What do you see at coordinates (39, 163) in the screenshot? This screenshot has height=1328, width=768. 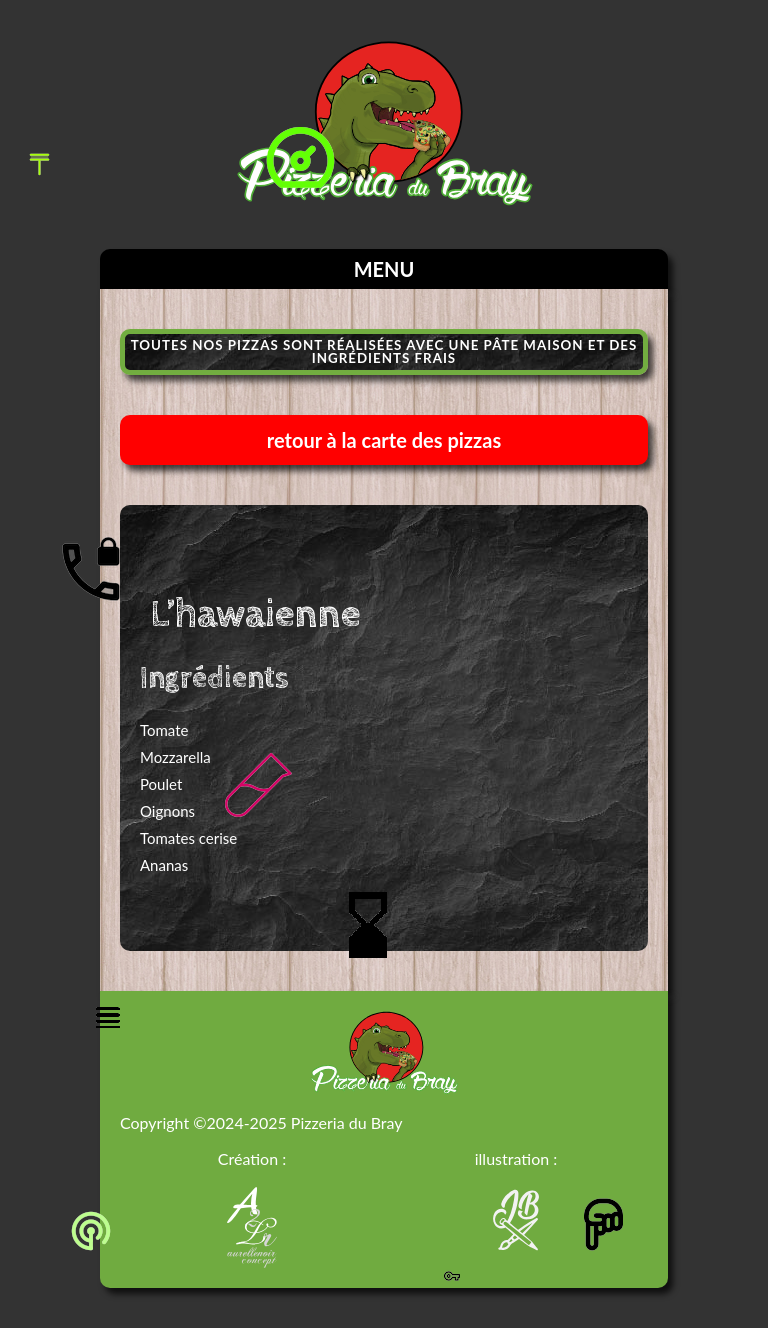 I see `view or select Kazakhstan tenge currency` at bounding box center [39, 163].